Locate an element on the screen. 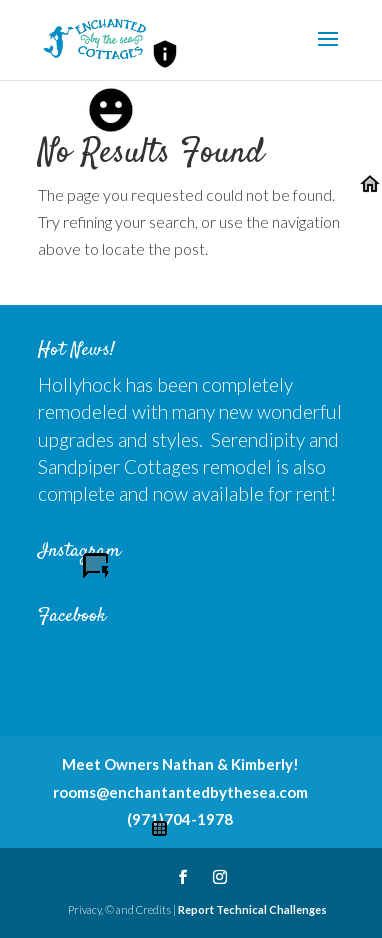 The width and height of the screenshot is (382, 938). toggle grid view layout is located at coordinates (159, 828).